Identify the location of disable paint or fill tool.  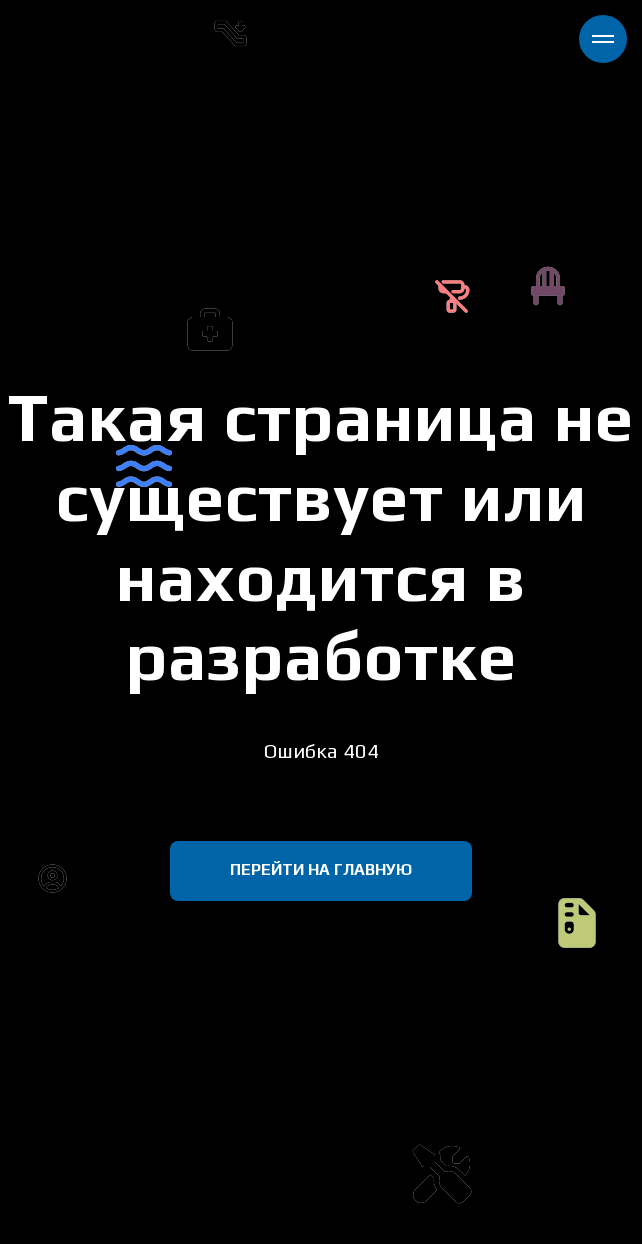
(451, 296).